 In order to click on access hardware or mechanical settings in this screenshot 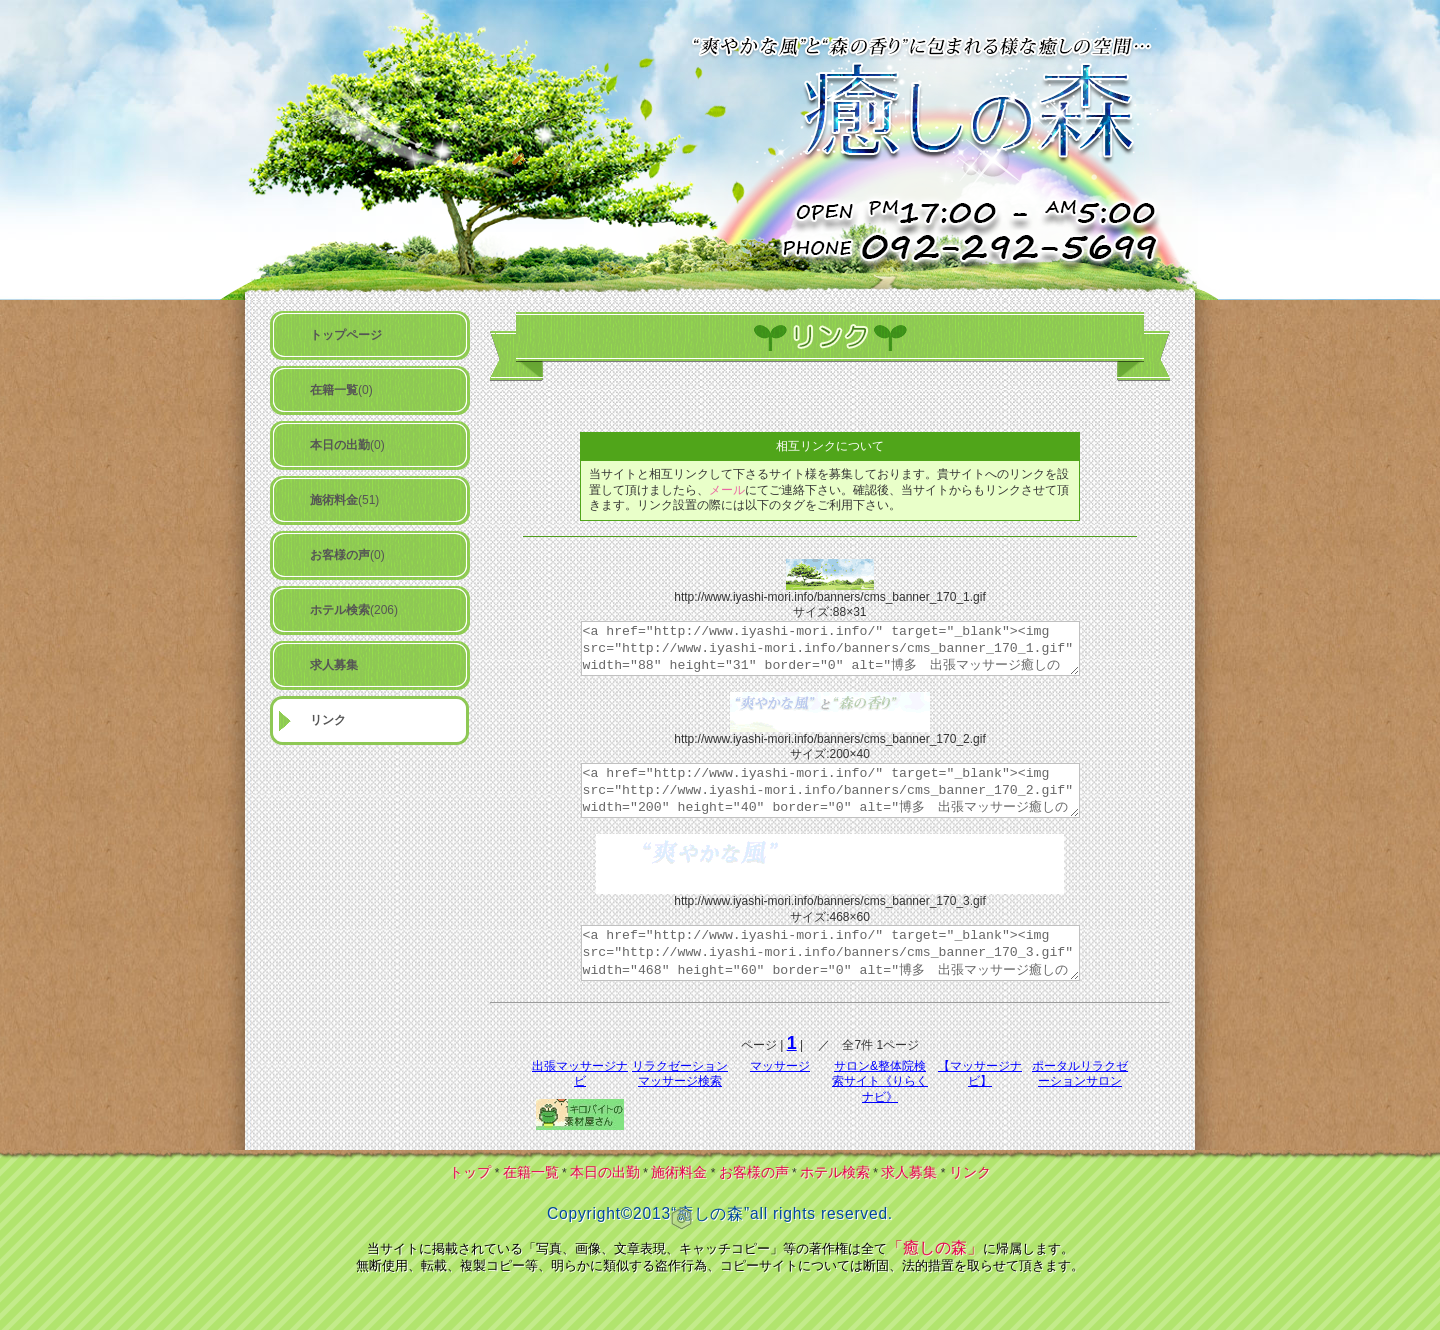, I will do `click(681, 1218)`.